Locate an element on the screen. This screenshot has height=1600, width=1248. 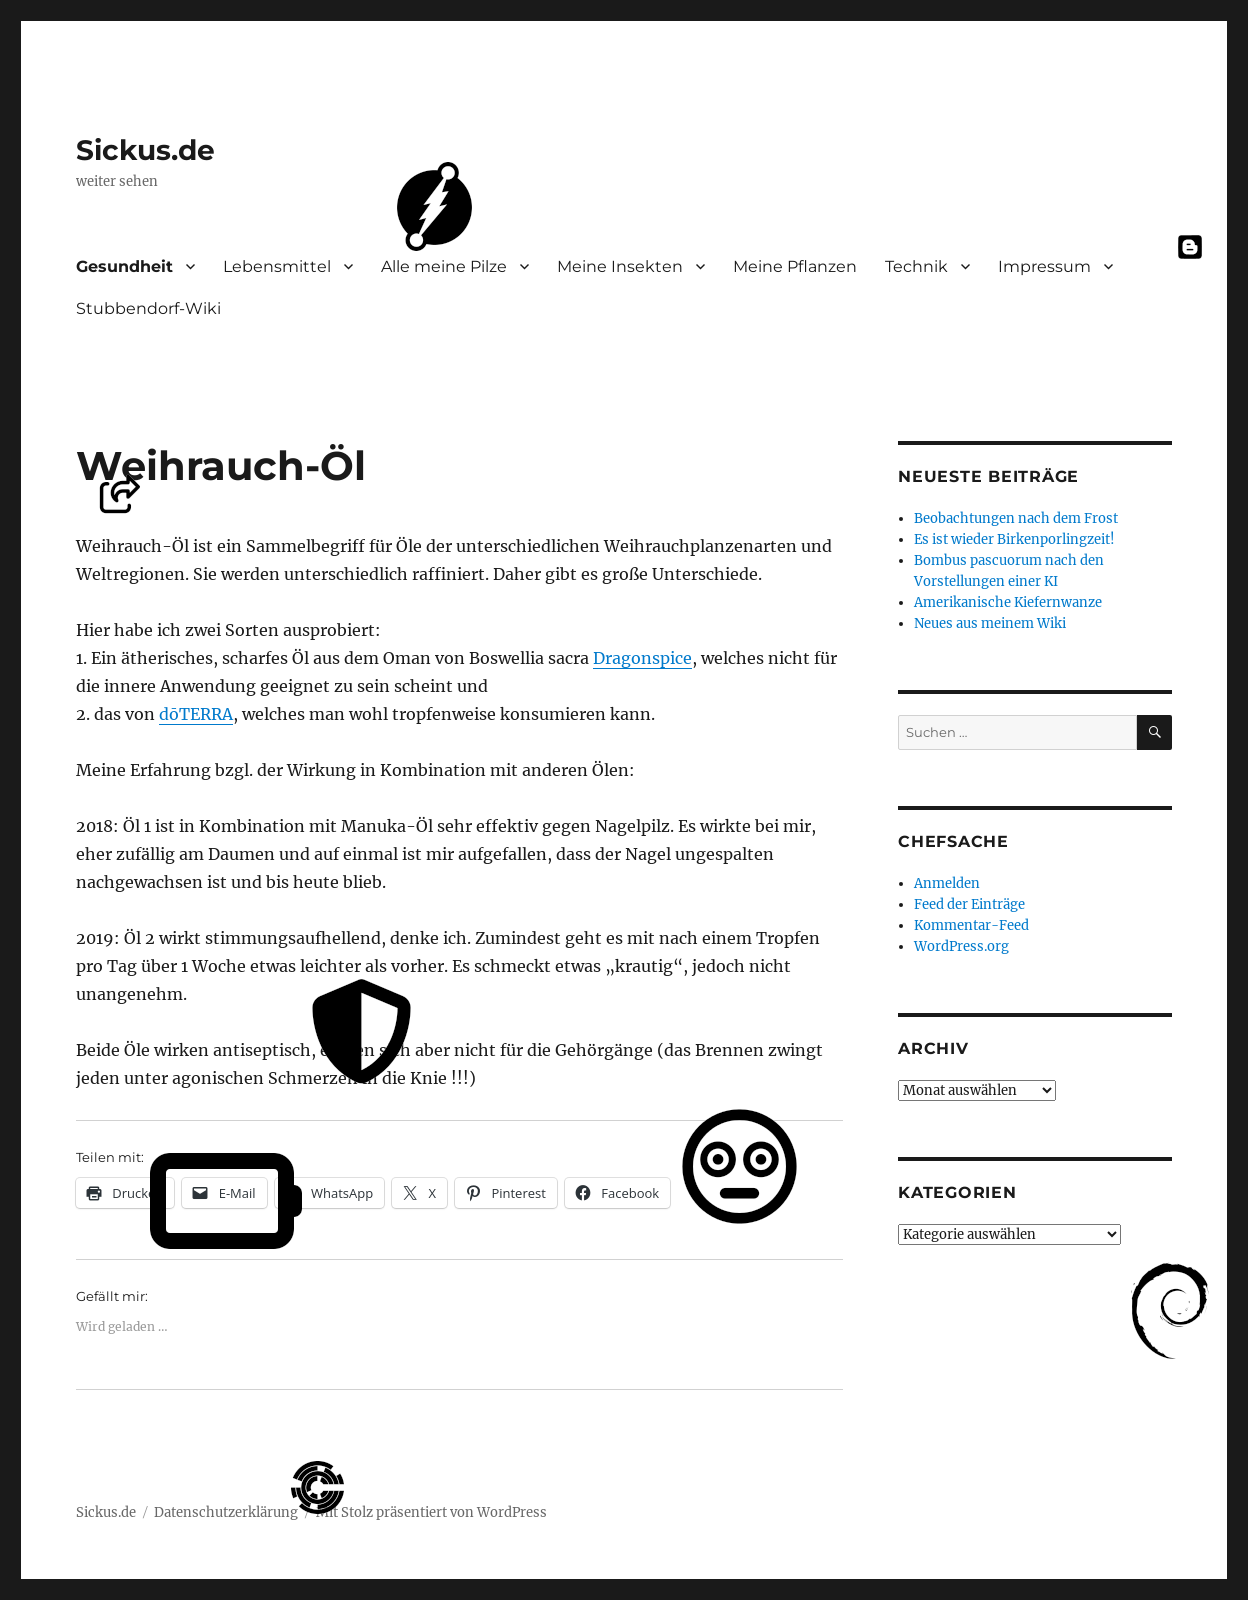
dgraph database logo is located at coordinates (434, 206).